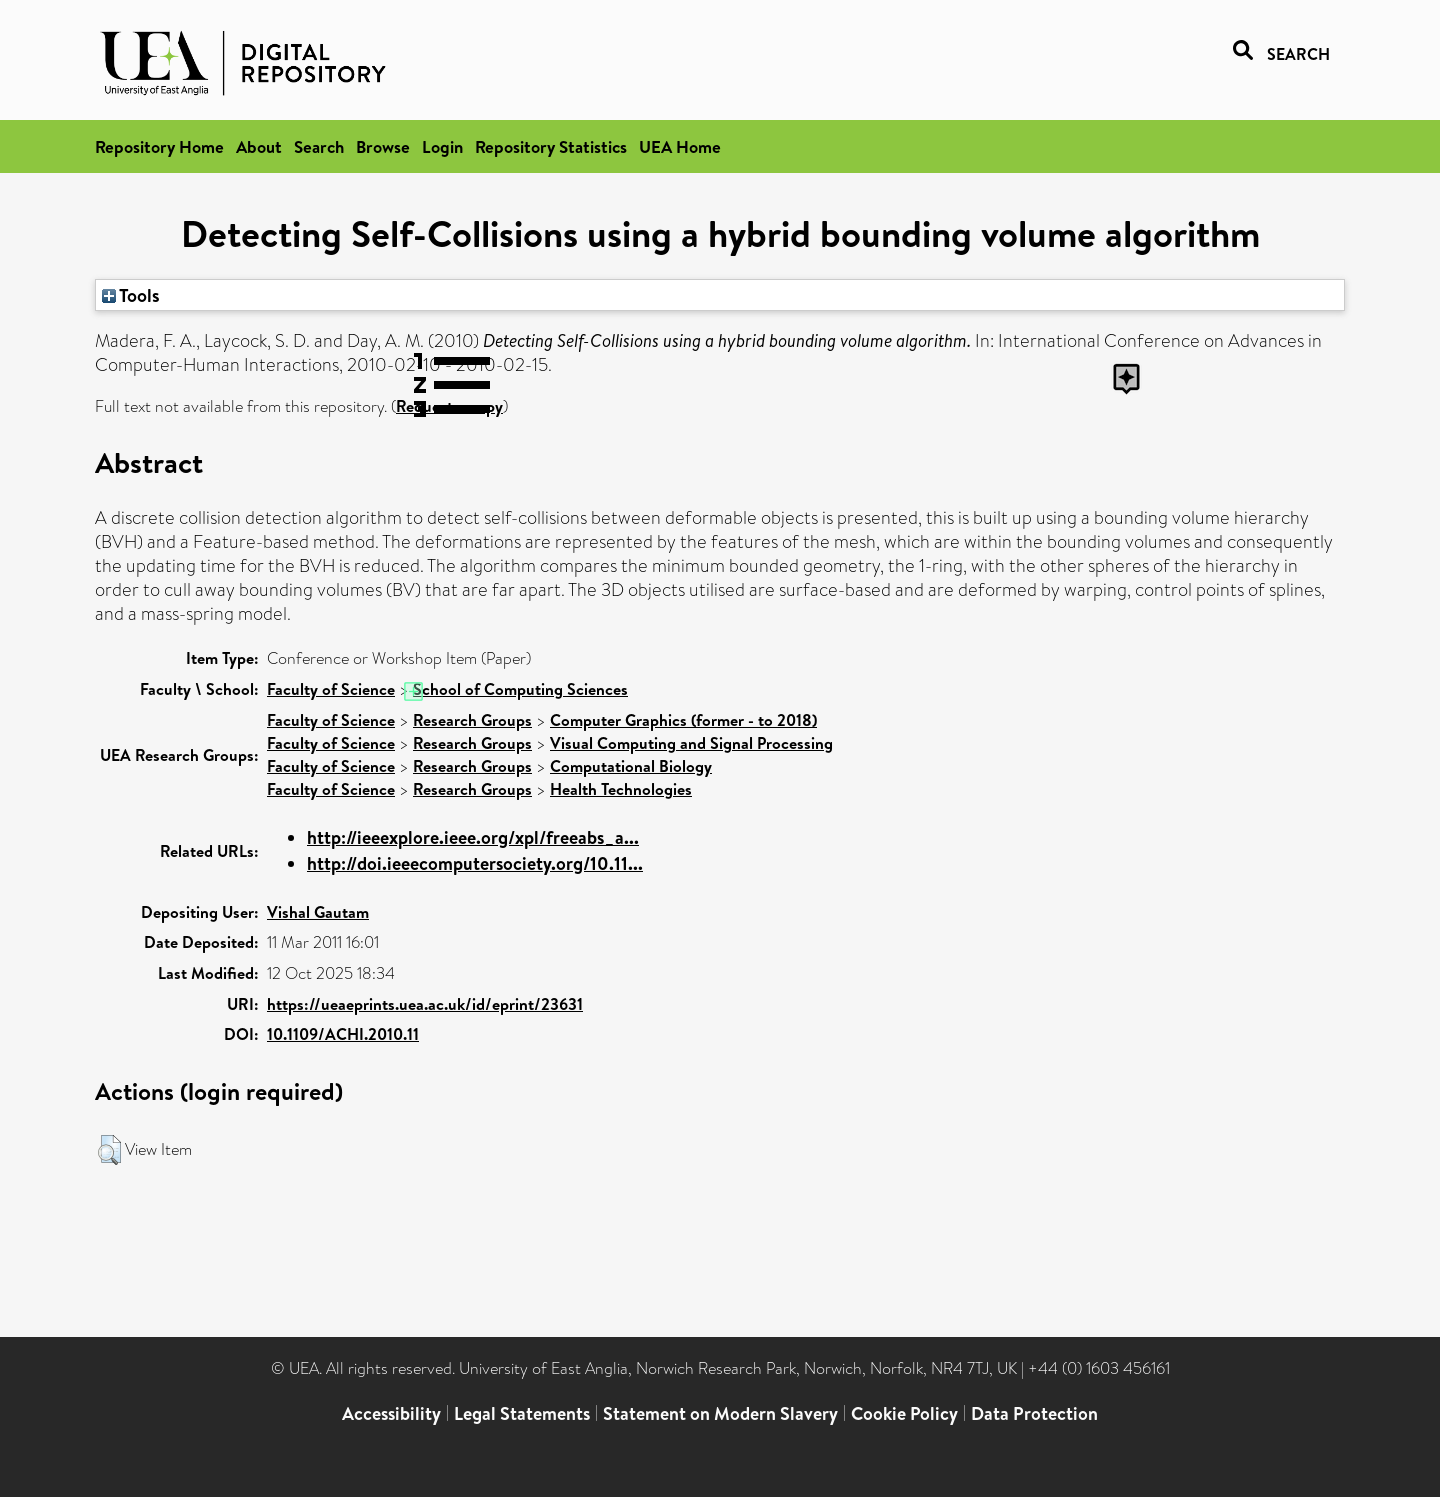 The image size is (1440, 1497). Describe the element at coordinates (1126, 378) in the screenshot. I see `access AI assistant or smart suggestions` at that location.